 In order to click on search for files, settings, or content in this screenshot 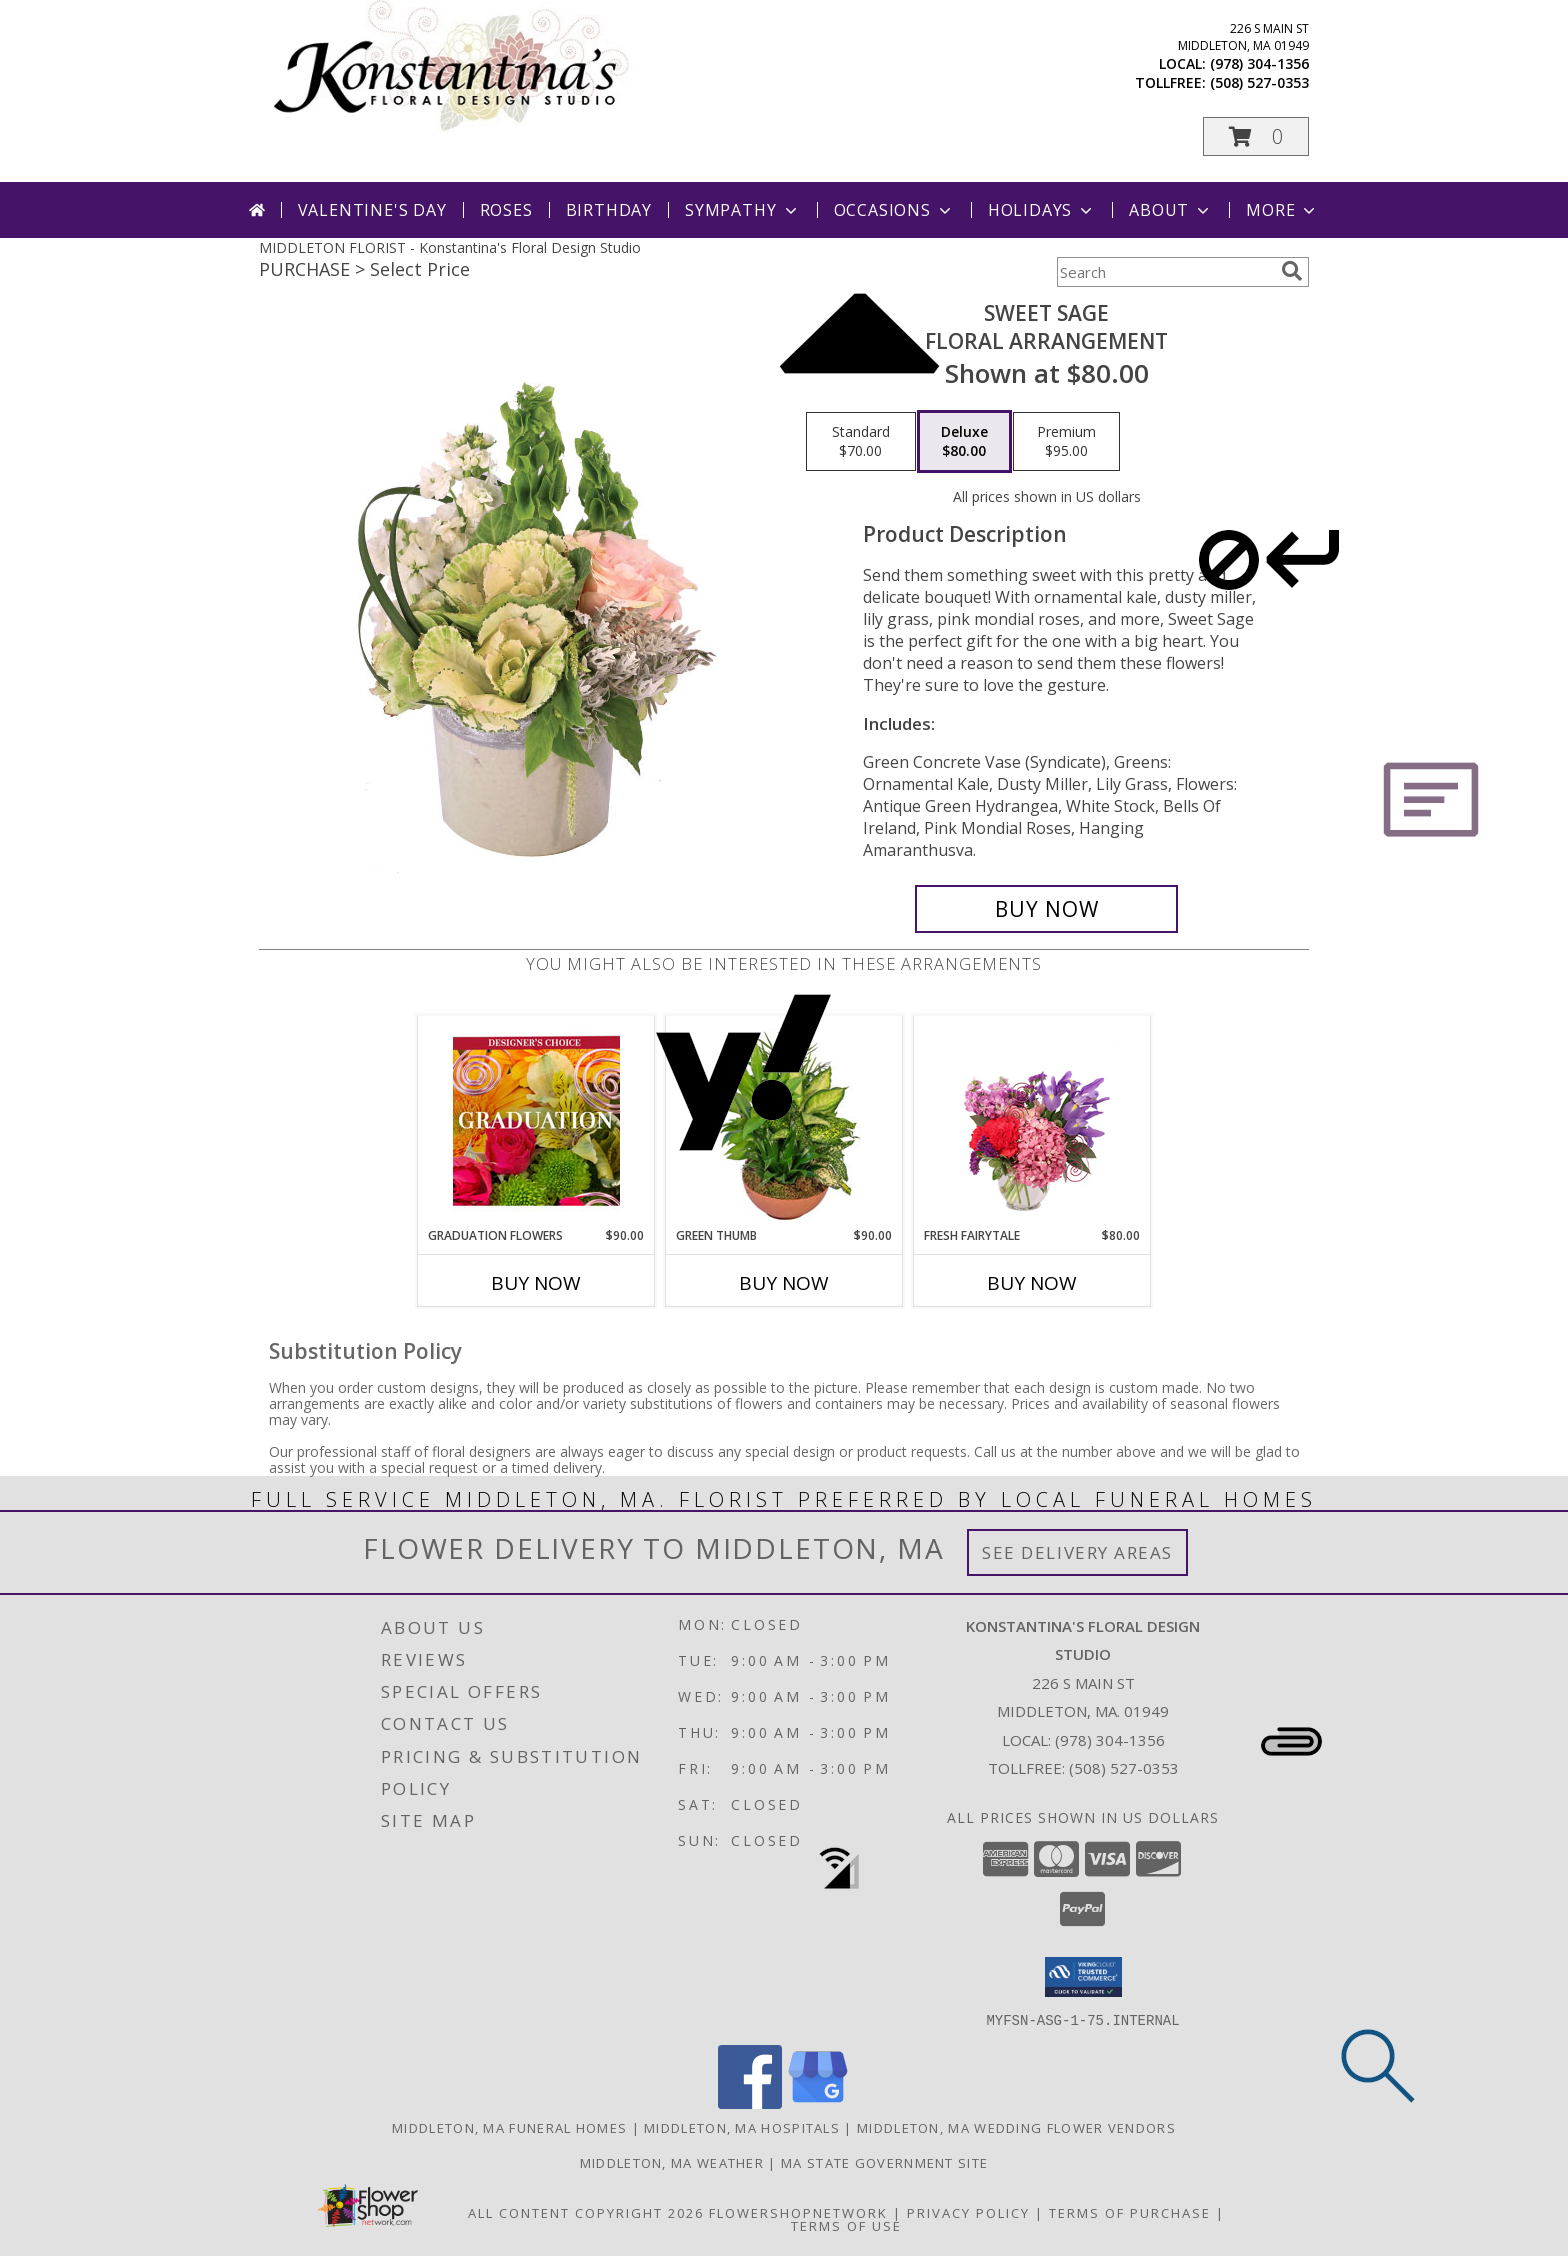, I will do `click(1378, 2066)`.